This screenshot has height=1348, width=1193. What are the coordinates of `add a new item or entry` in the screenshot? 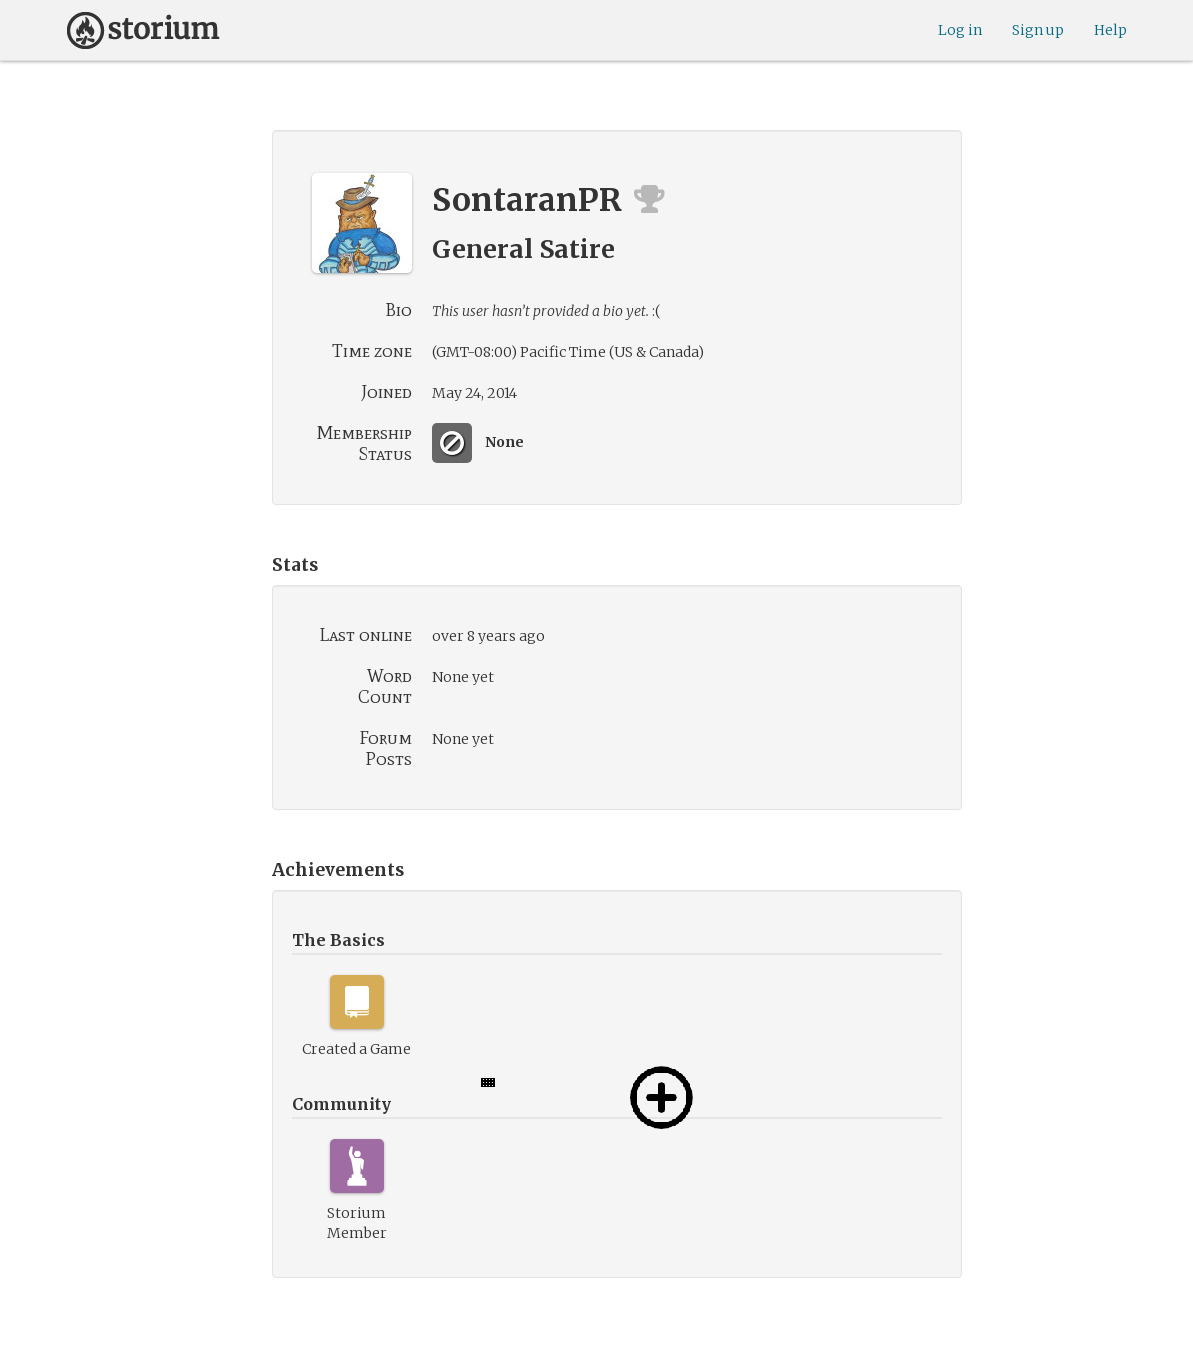 It's located at (661, 1097).